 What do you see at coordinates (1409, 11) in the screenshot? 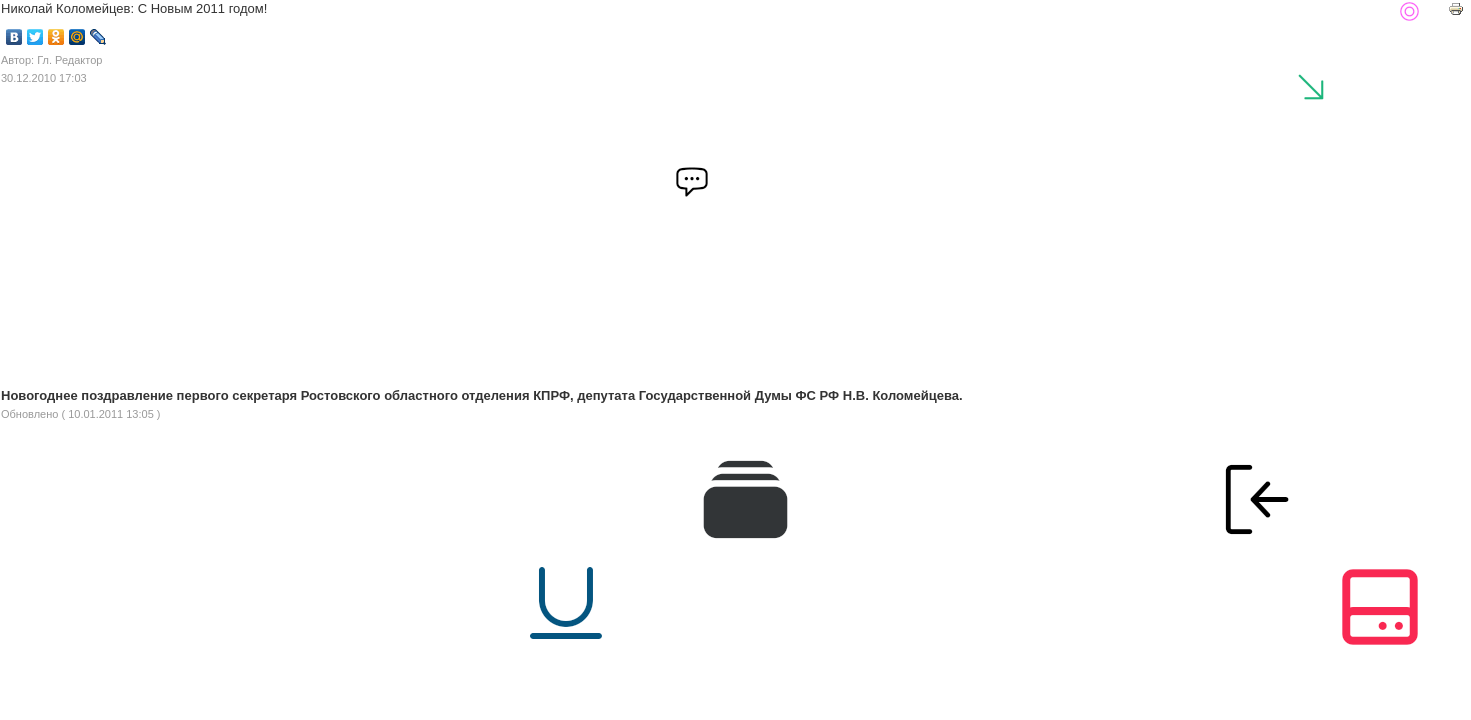
I see `select a single option from a list` at bounding box center [1409, 11].